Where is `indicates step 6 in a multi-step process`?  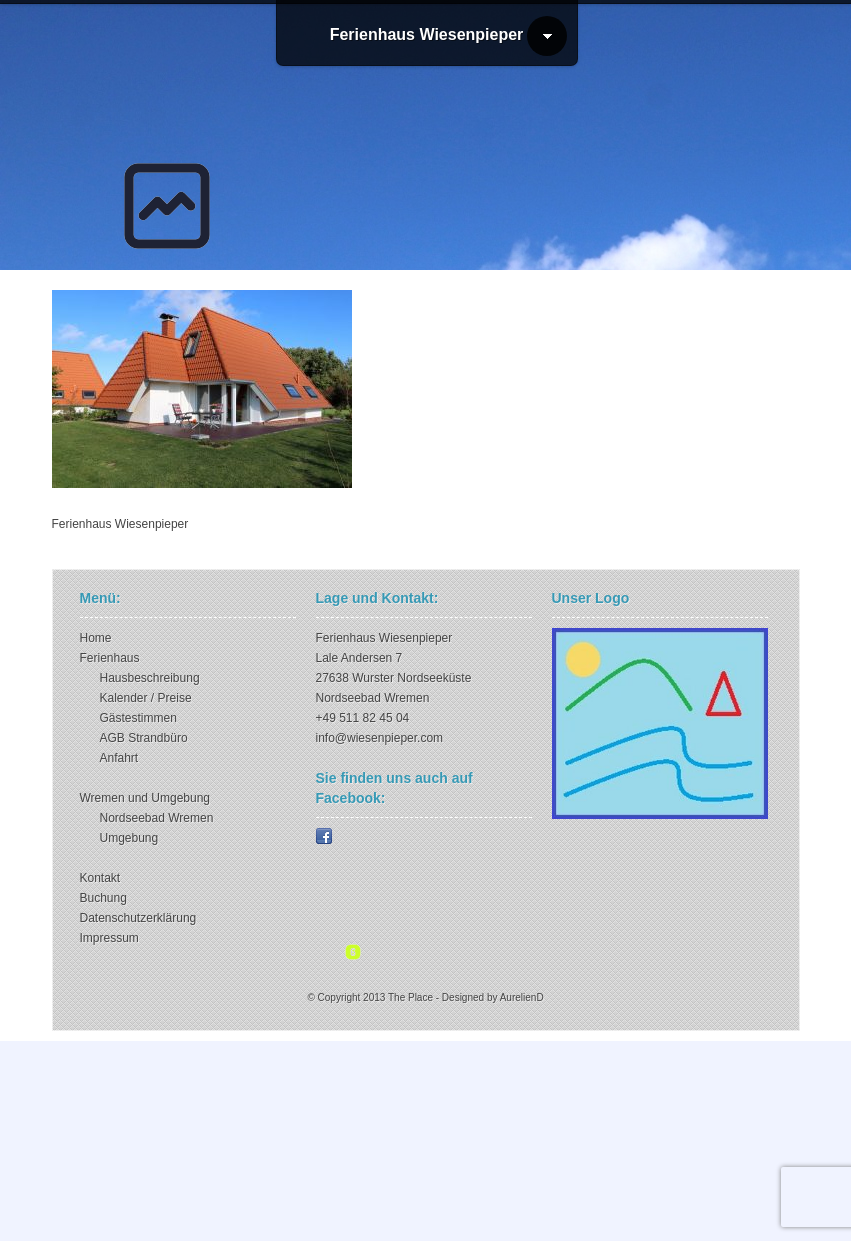 indicates step 6 in a multi-step process is located at coordinates (353, 952).